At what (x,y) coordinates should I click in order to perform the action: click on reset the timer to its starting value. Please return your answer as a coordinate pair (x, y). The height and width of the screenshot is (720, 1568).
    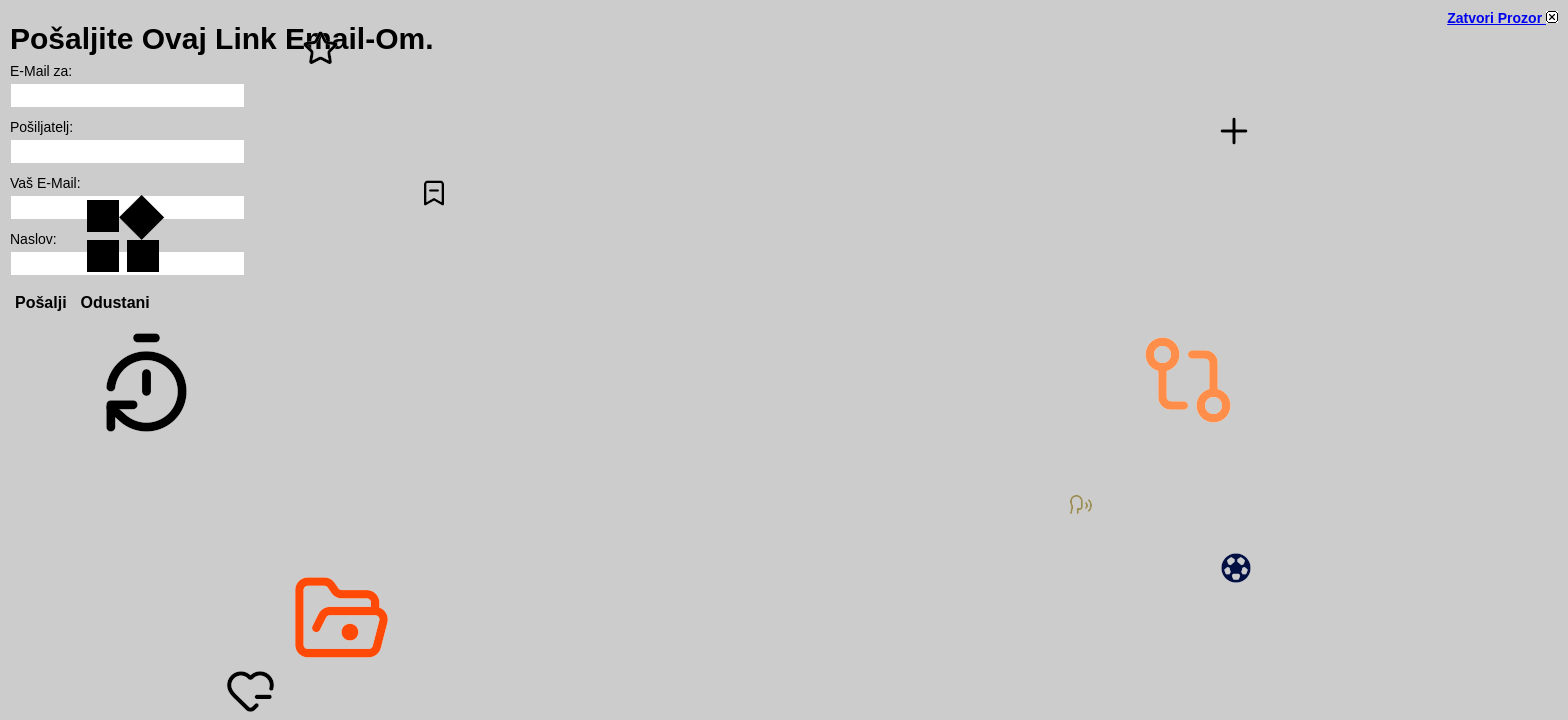
    Looking at the image, I should click on (146, 382).